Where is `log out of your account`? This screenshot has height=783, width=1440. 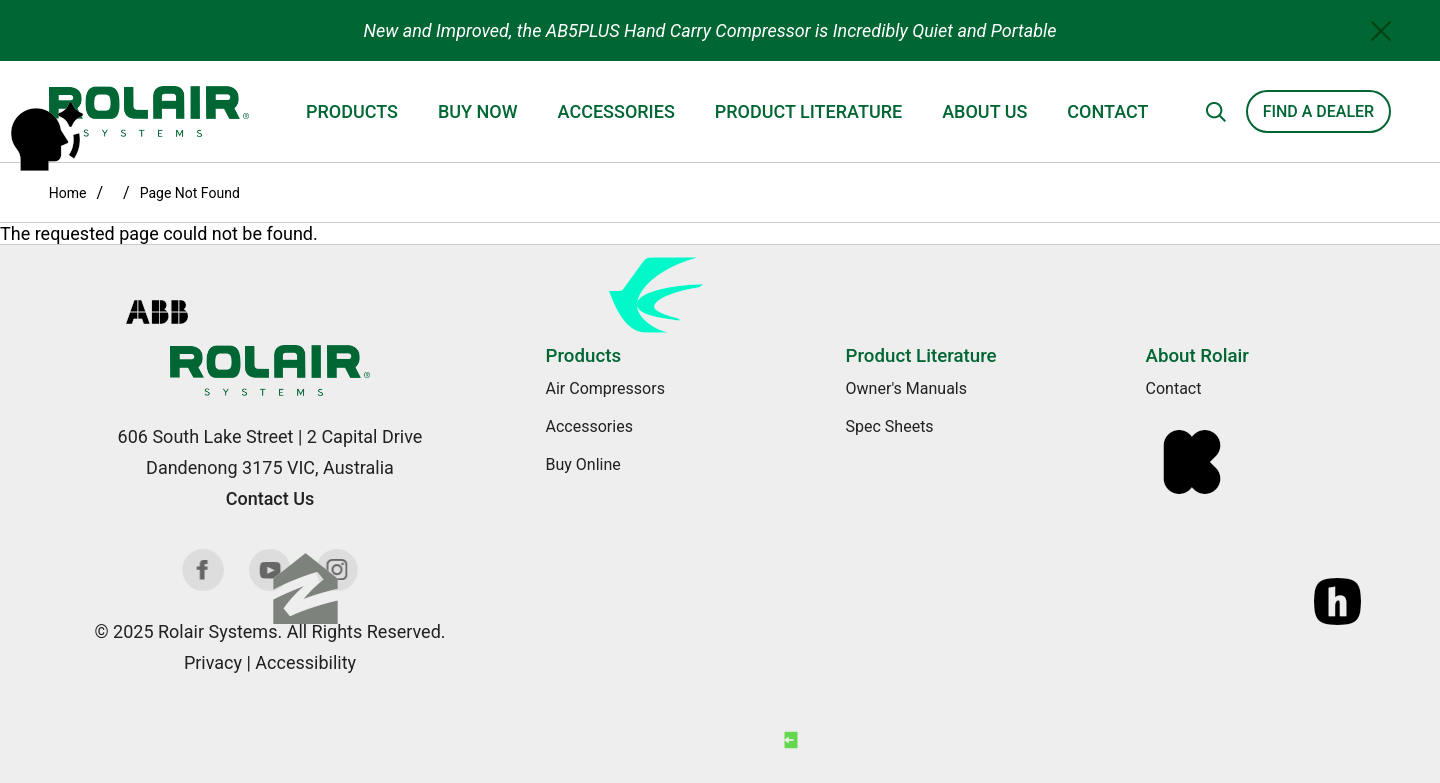 log out of your account is located at coordinates (791, 740).